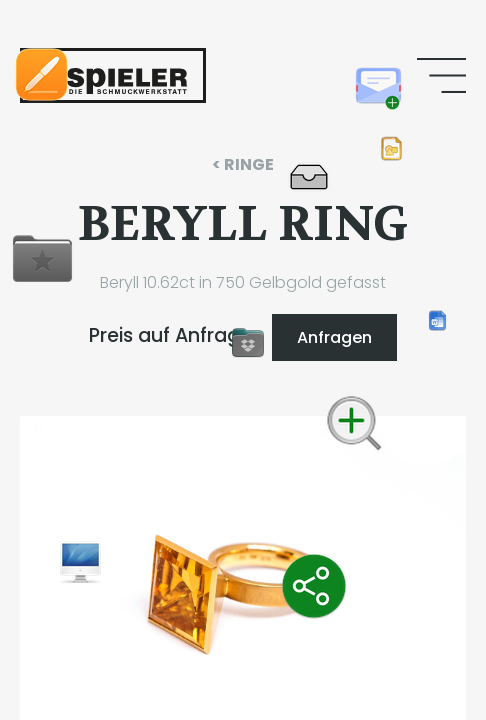 The image size is (486, 720). I want to click on zoom in on content or image, so click(354, 423).